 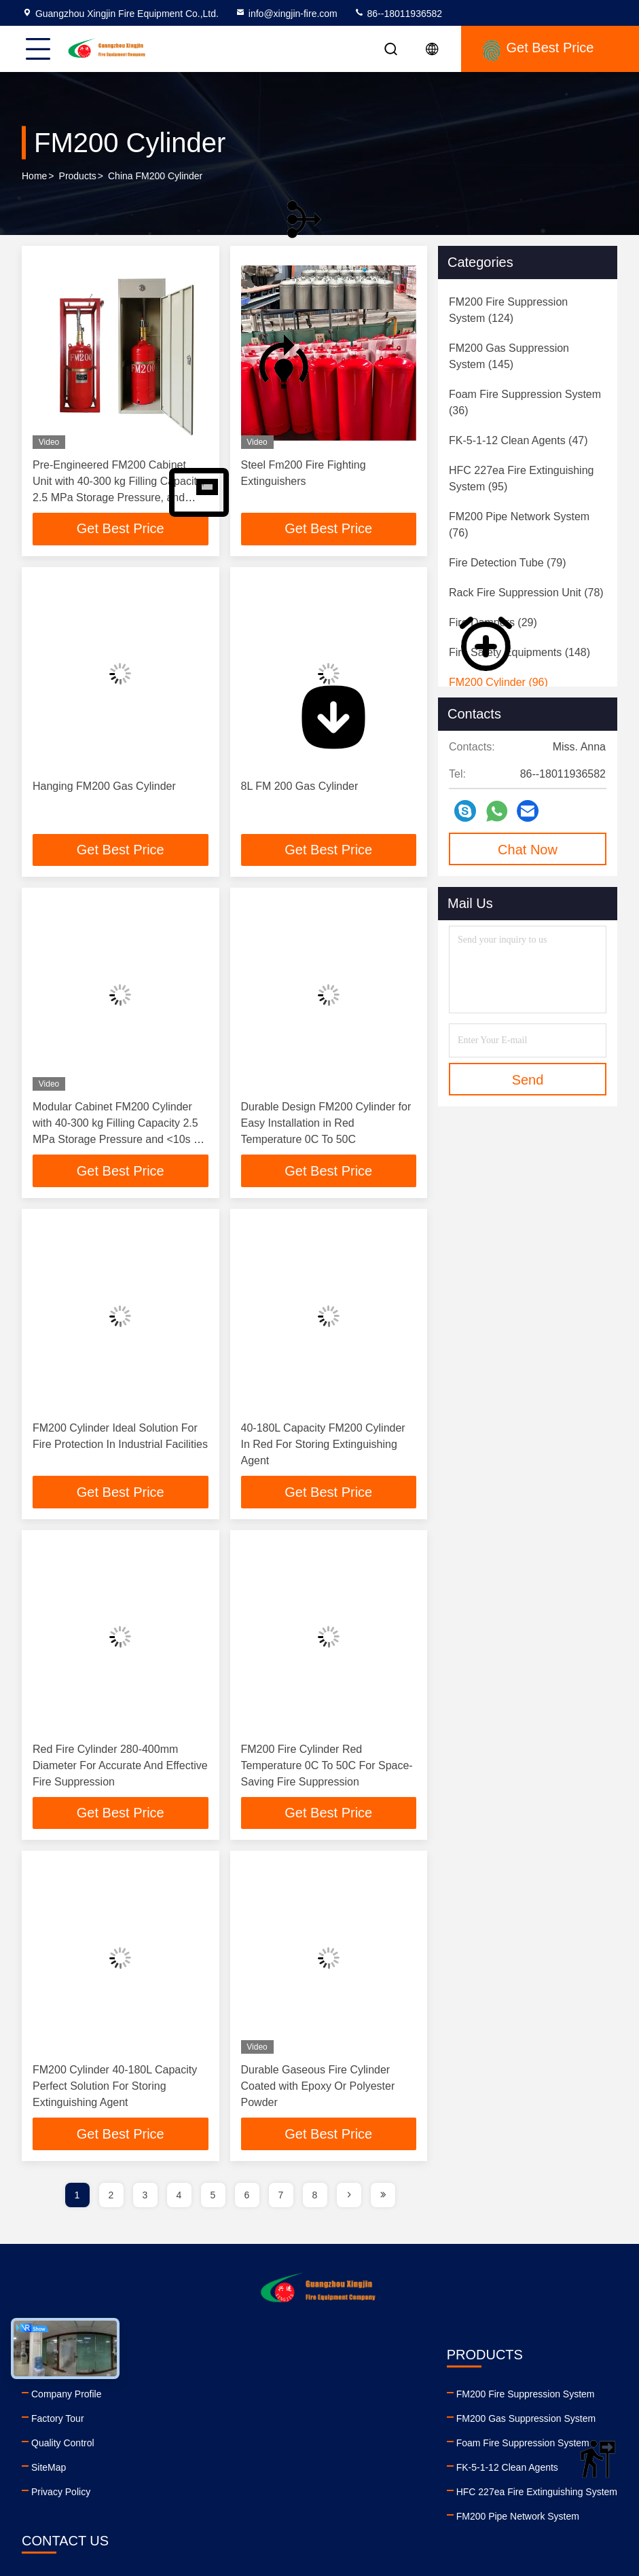 What do you see at coordinates (492, 51) in the screenshot?
I see `authenticate with fingerprint` at bounding box center [492, 51].